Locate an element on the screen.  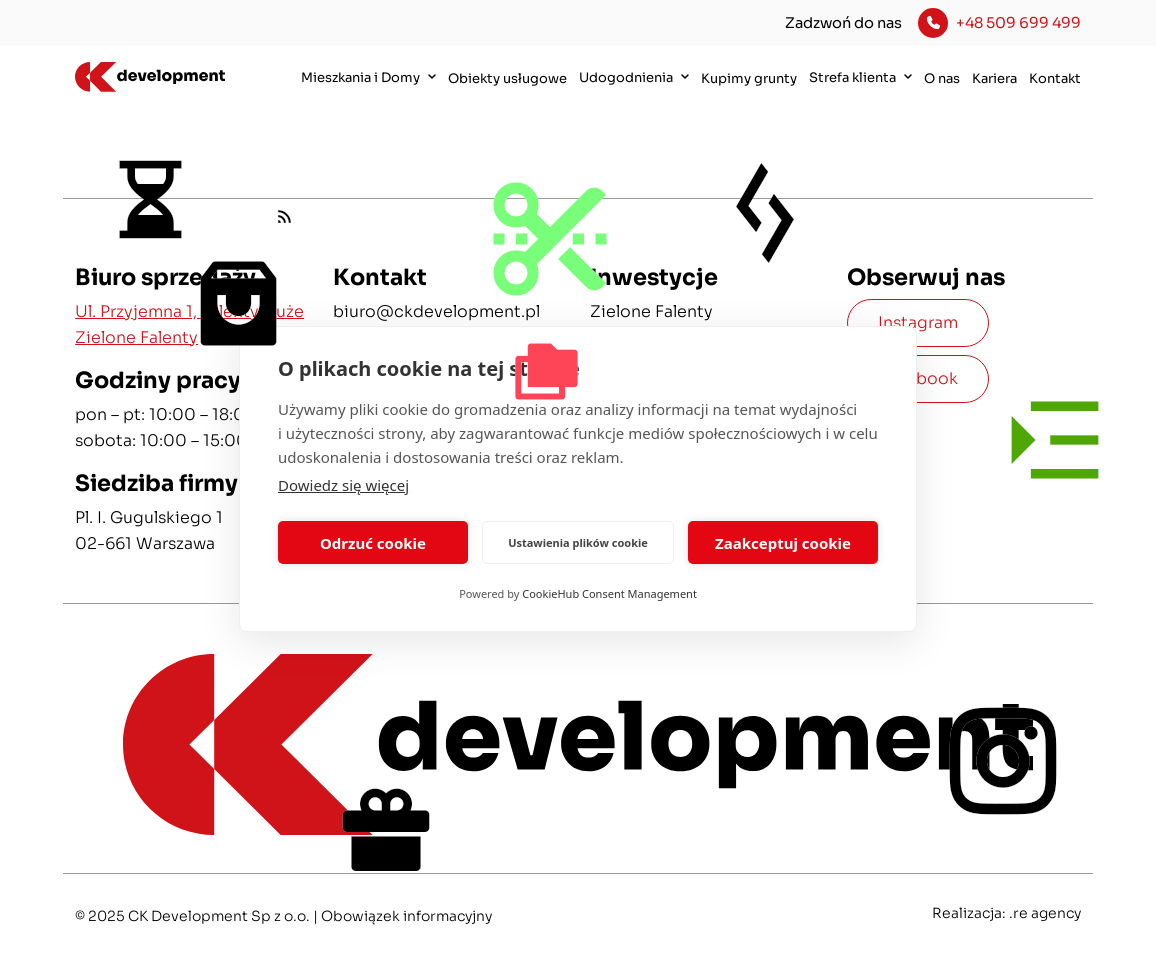
view gifts or rewards is located at coordinates (386, 832).